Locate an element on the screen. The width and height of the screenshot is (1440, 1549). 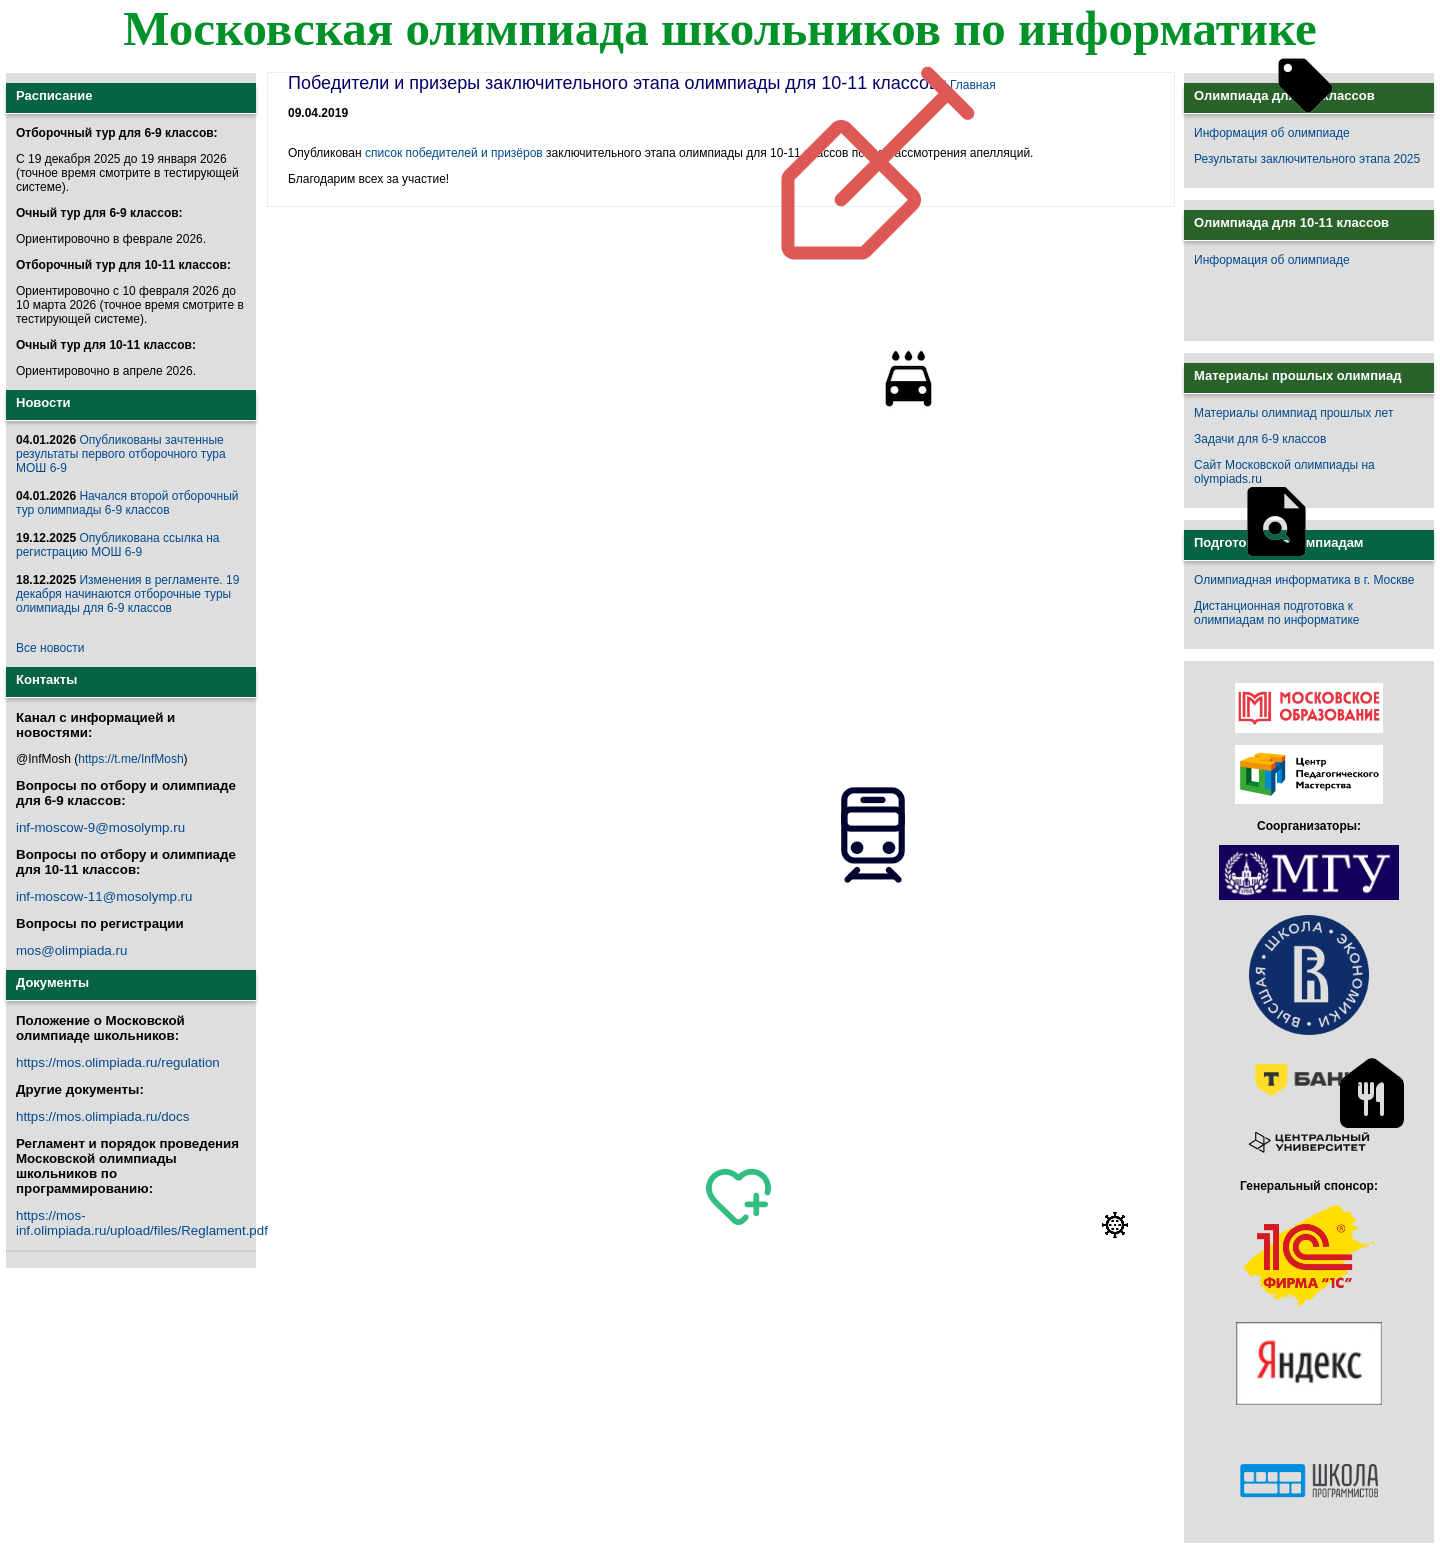
add to favorites is located at coordinates (738, 1195).